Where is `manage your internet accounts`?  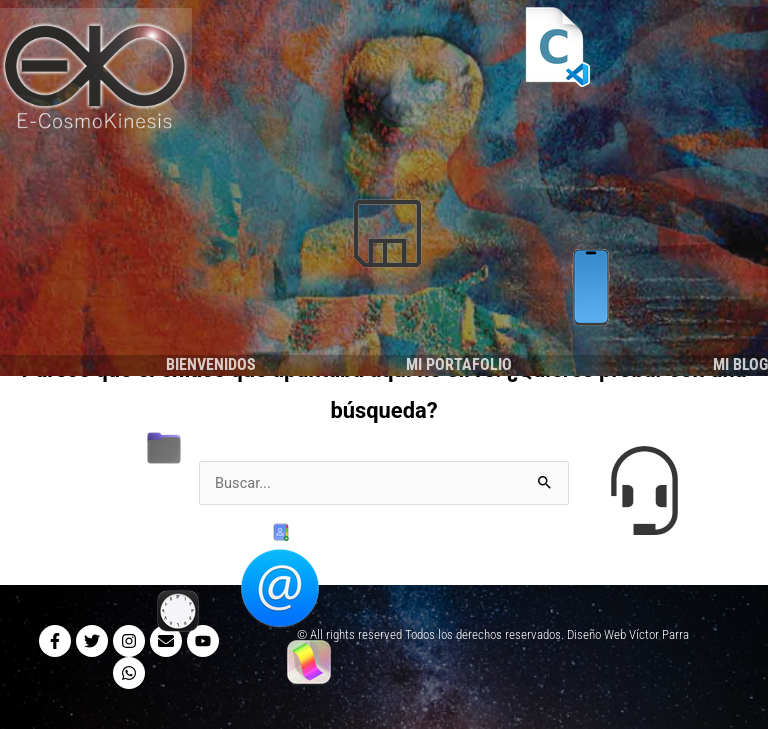
manage your internet accounts is located at coordinates (280, 588).